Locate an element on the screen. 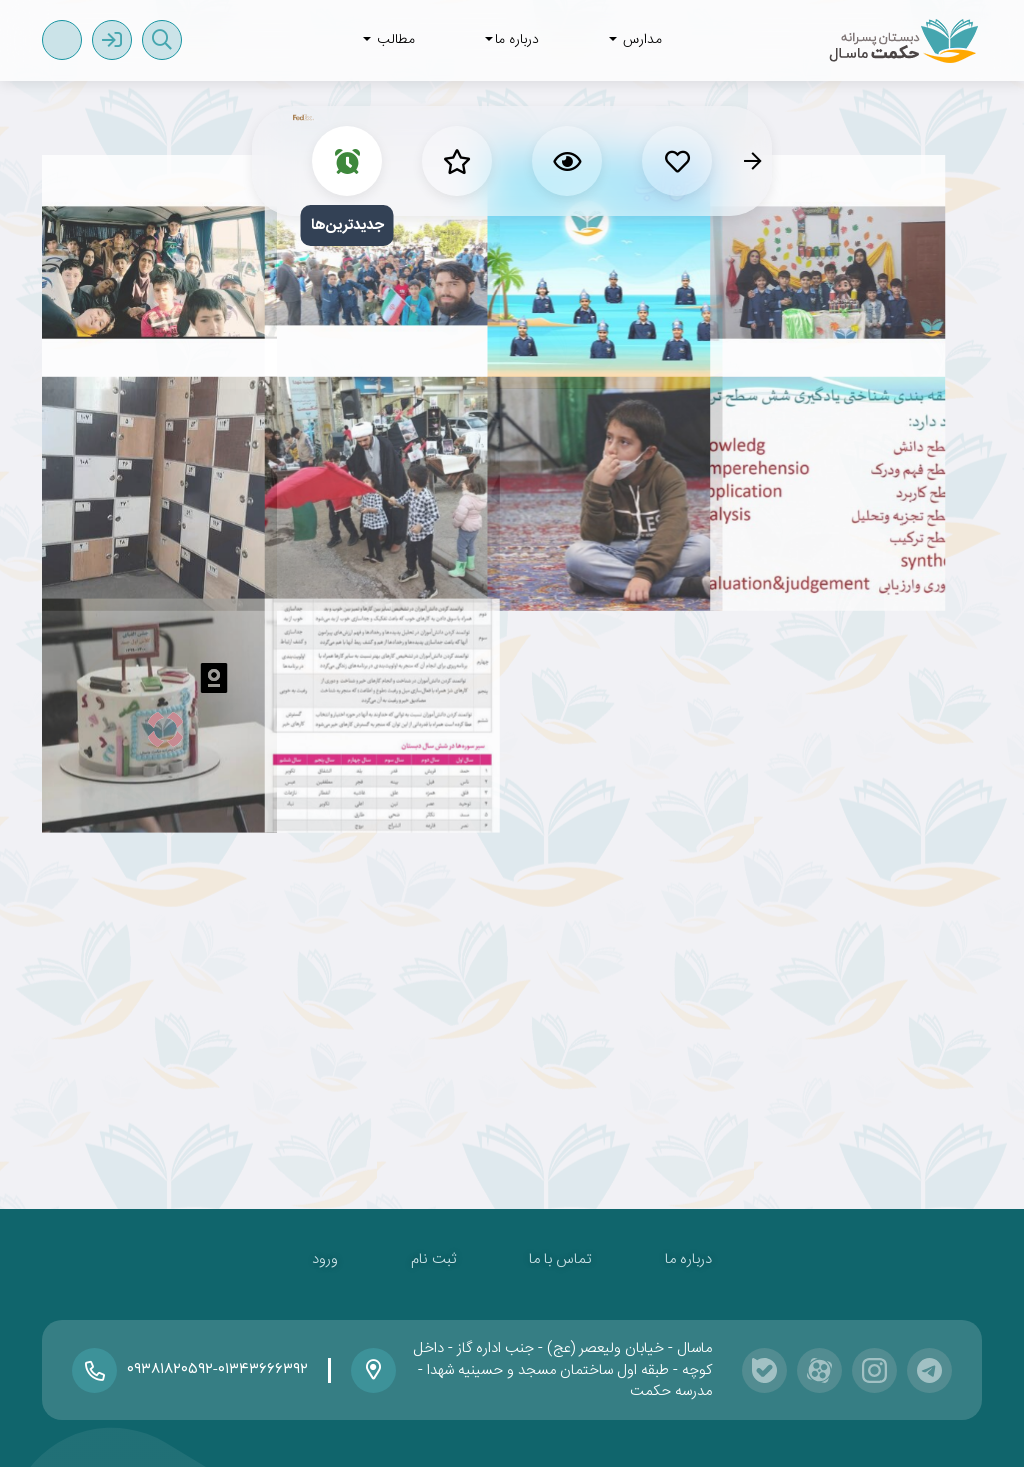 Image resolution: width=1024 pixels, height=1467 pixels. open the FedEx shipping app is located at coordinates (303, 117).